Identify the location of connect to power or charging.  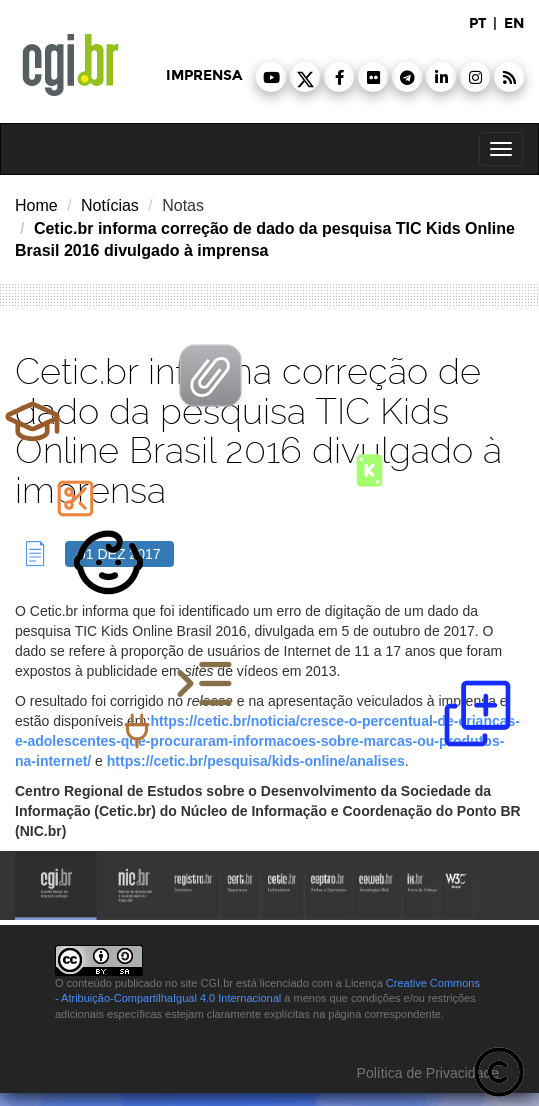
(137, 731).